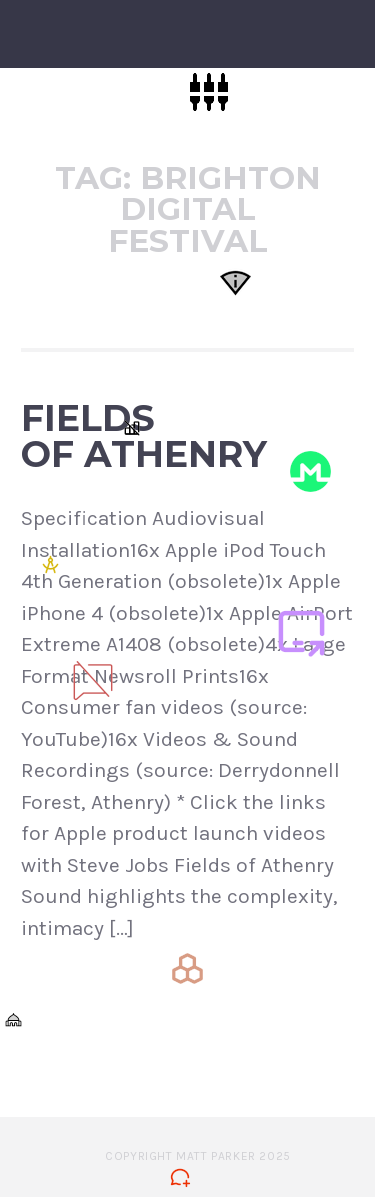  What do you see at coordinates (235, 282) in the screenshot?
I see `view wifi network information` at bounding box center [235, 282].